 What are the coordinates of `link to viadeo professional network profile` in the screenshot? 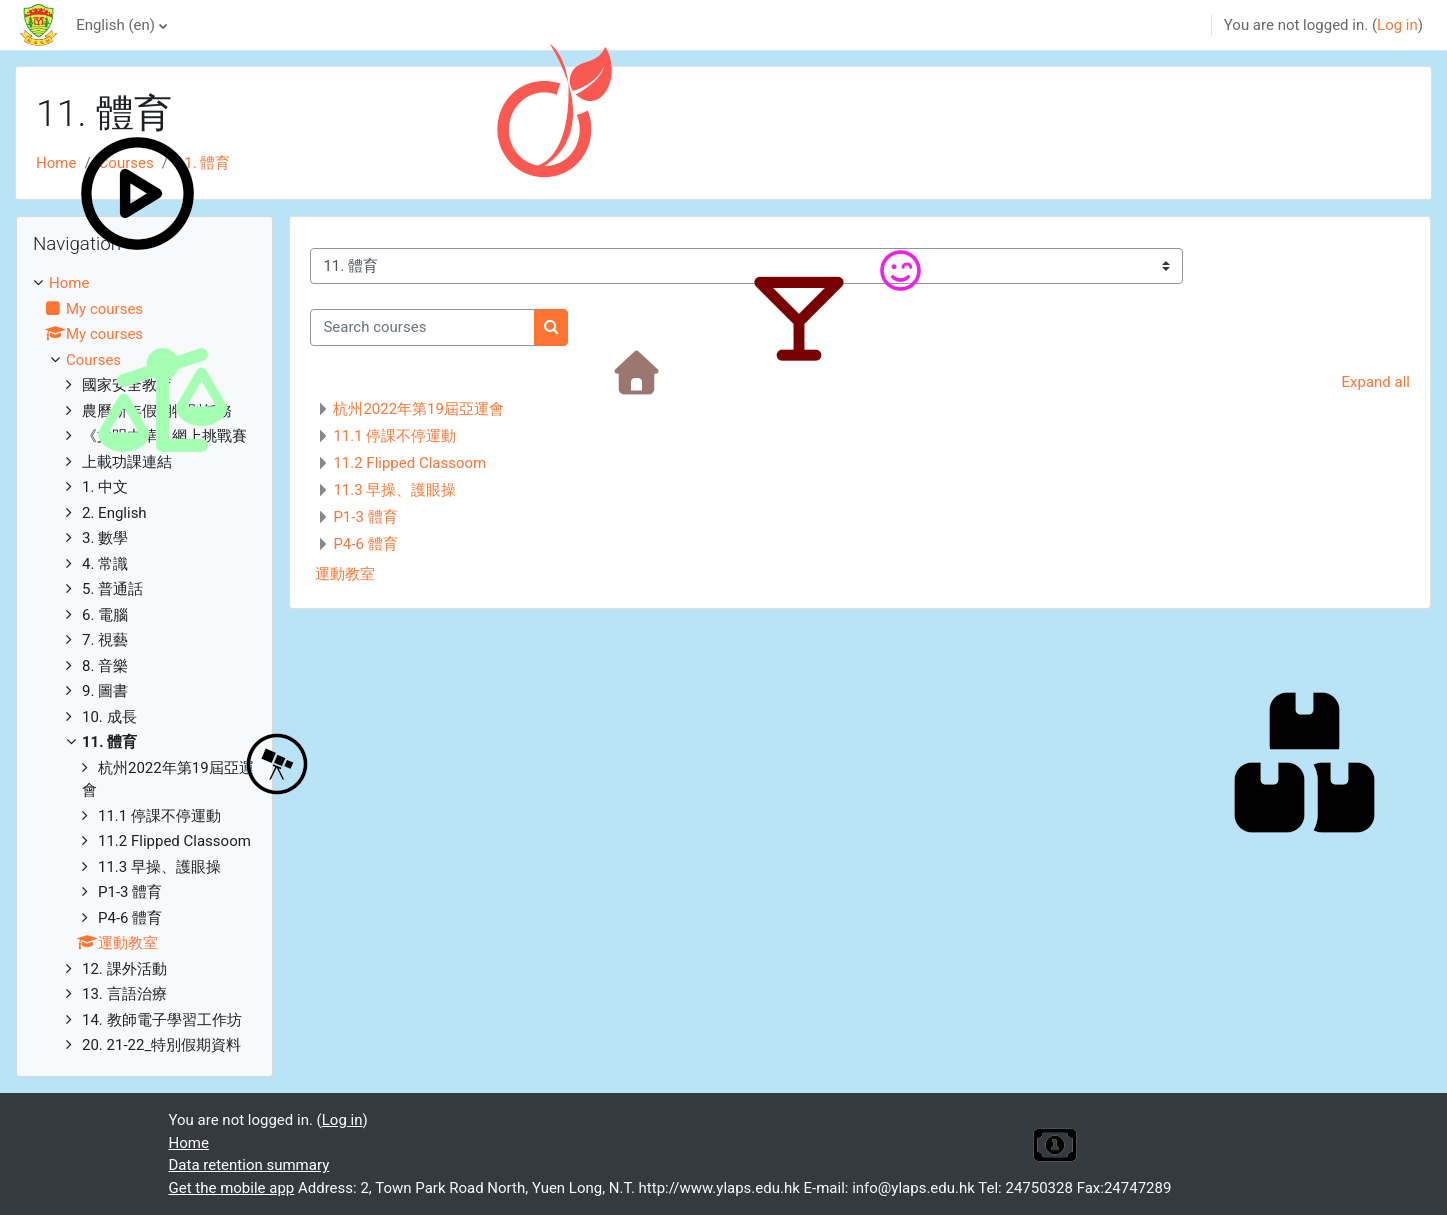 It's located at (554, 110).